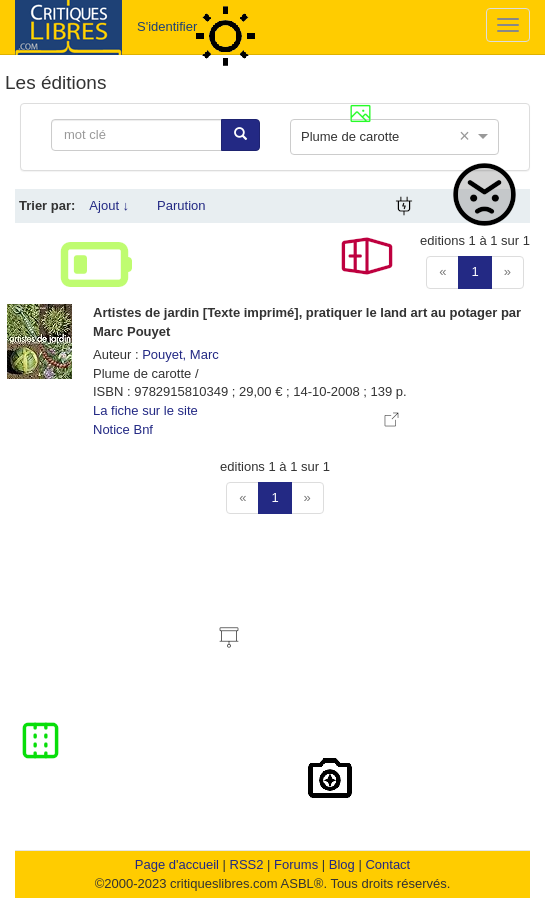 The width and height of the screenshot is (545, 898). What do you see at coordinates (360, 113) in the screenshot?
I see `view or open an image file` at bounding box center [360, 113].